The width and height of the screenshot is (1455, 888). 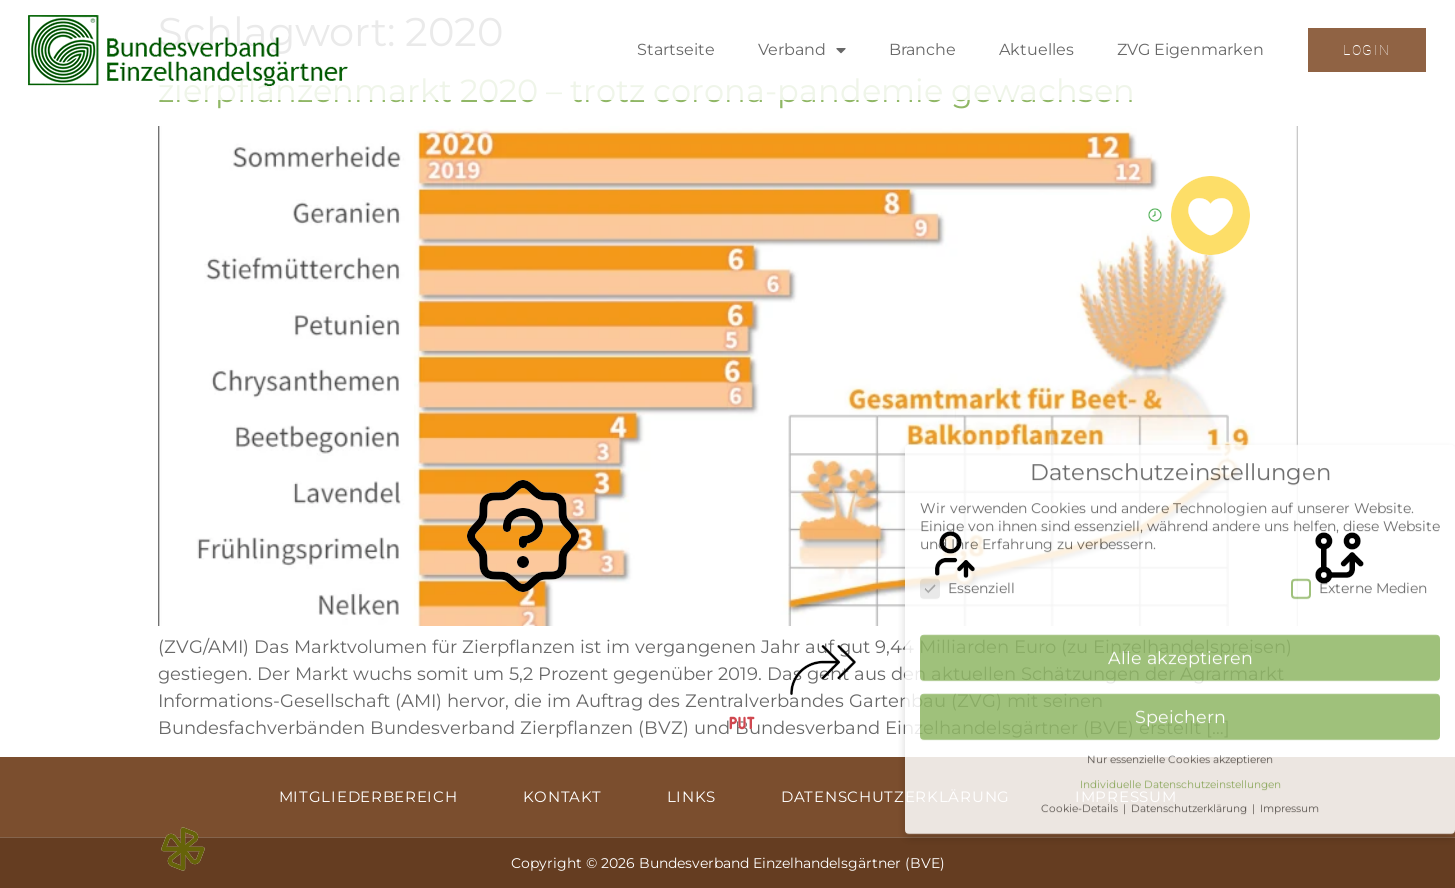 What do you see at coordinates (950, 553) in the screenshot?
I see `promote user or elevate permissions` at bounding box center [950, 553].